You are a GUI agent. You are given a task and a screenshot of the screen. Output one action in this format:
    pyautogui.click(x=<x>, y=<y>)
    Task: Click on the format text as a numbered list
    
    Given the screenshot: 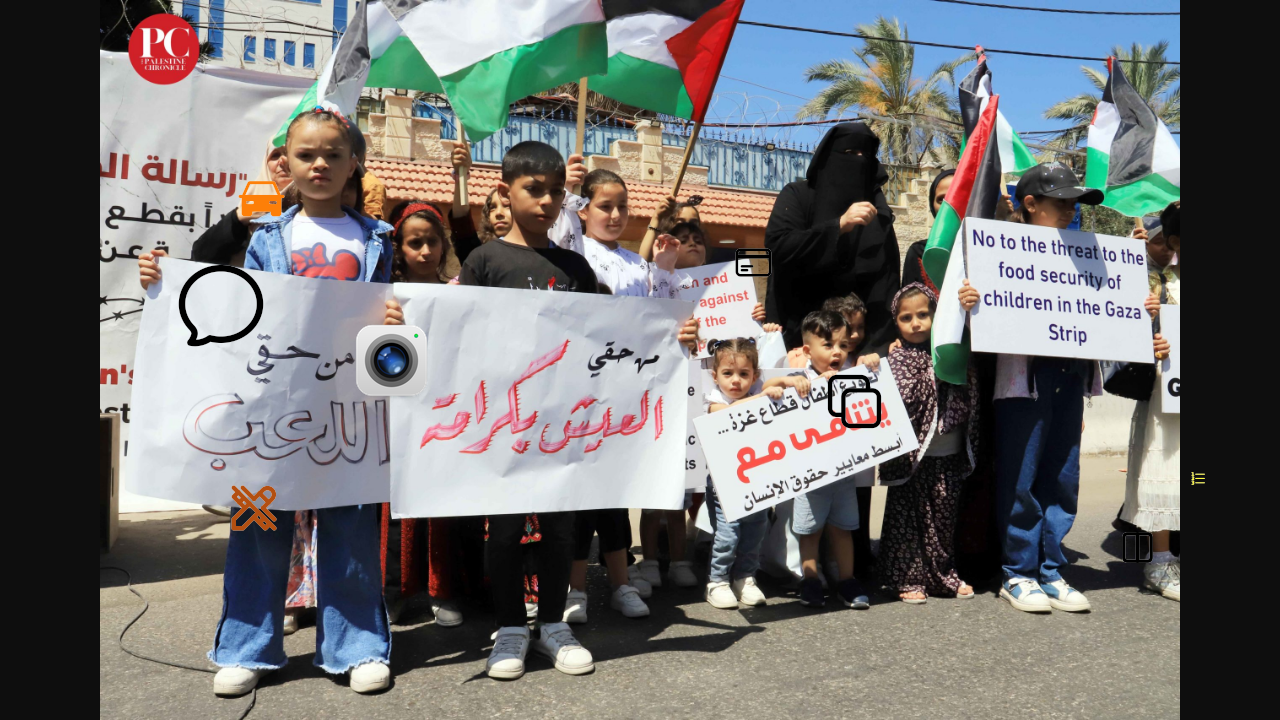 What is the action you would take?
    pyautogui.click(x=1198, y=478)
    